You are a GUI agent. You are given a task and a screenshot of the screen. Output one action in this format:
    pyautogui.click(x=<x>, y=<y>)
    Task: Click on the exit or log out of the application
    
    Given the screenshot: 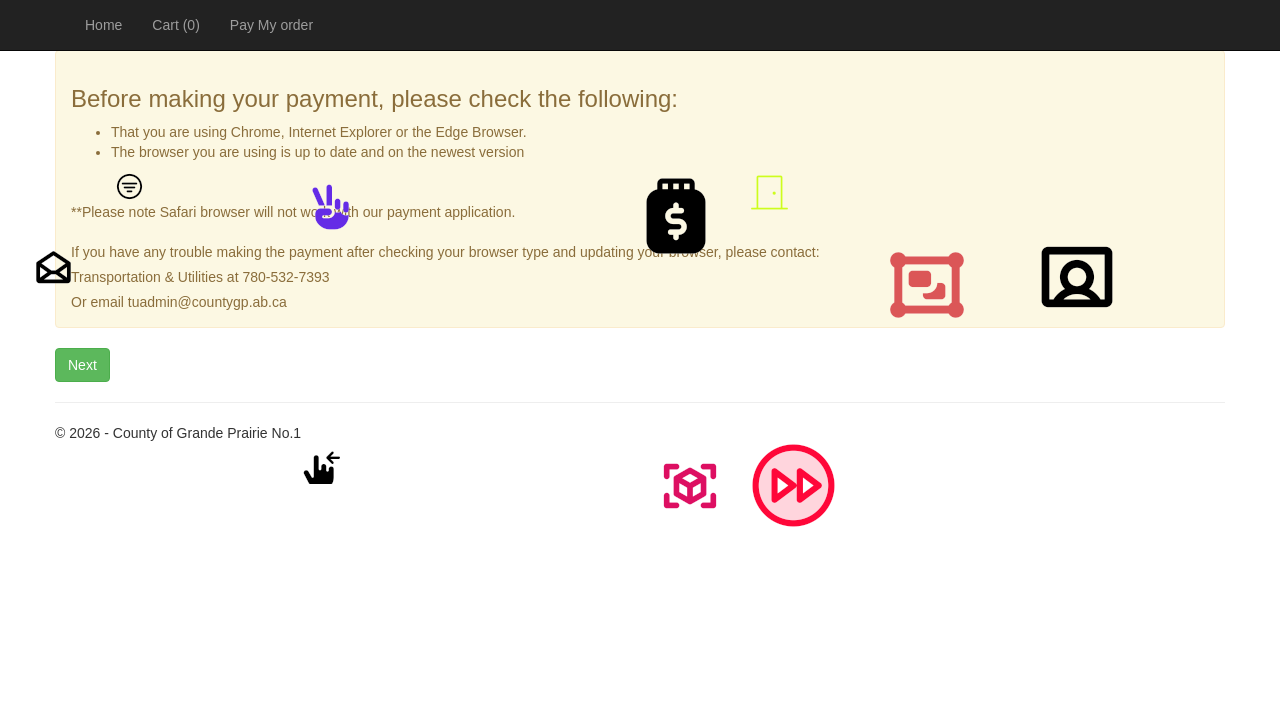 What is the action you would take?
    pyautogui.click(x=769, y=192)
    